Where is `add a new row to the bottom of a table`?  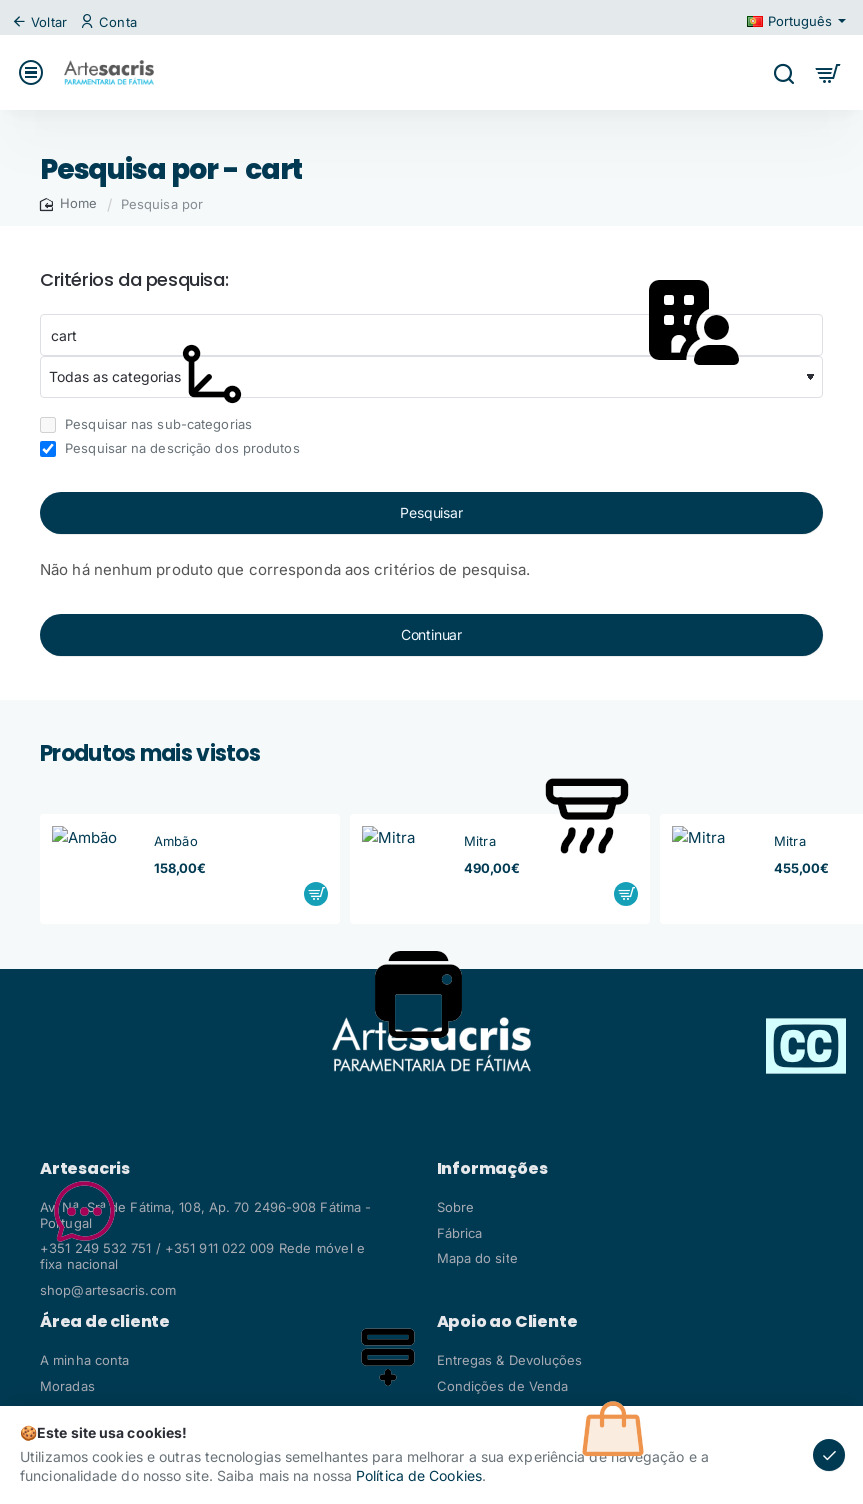
add a new row to the bottom of a table is located at coordinates (388, 1353).